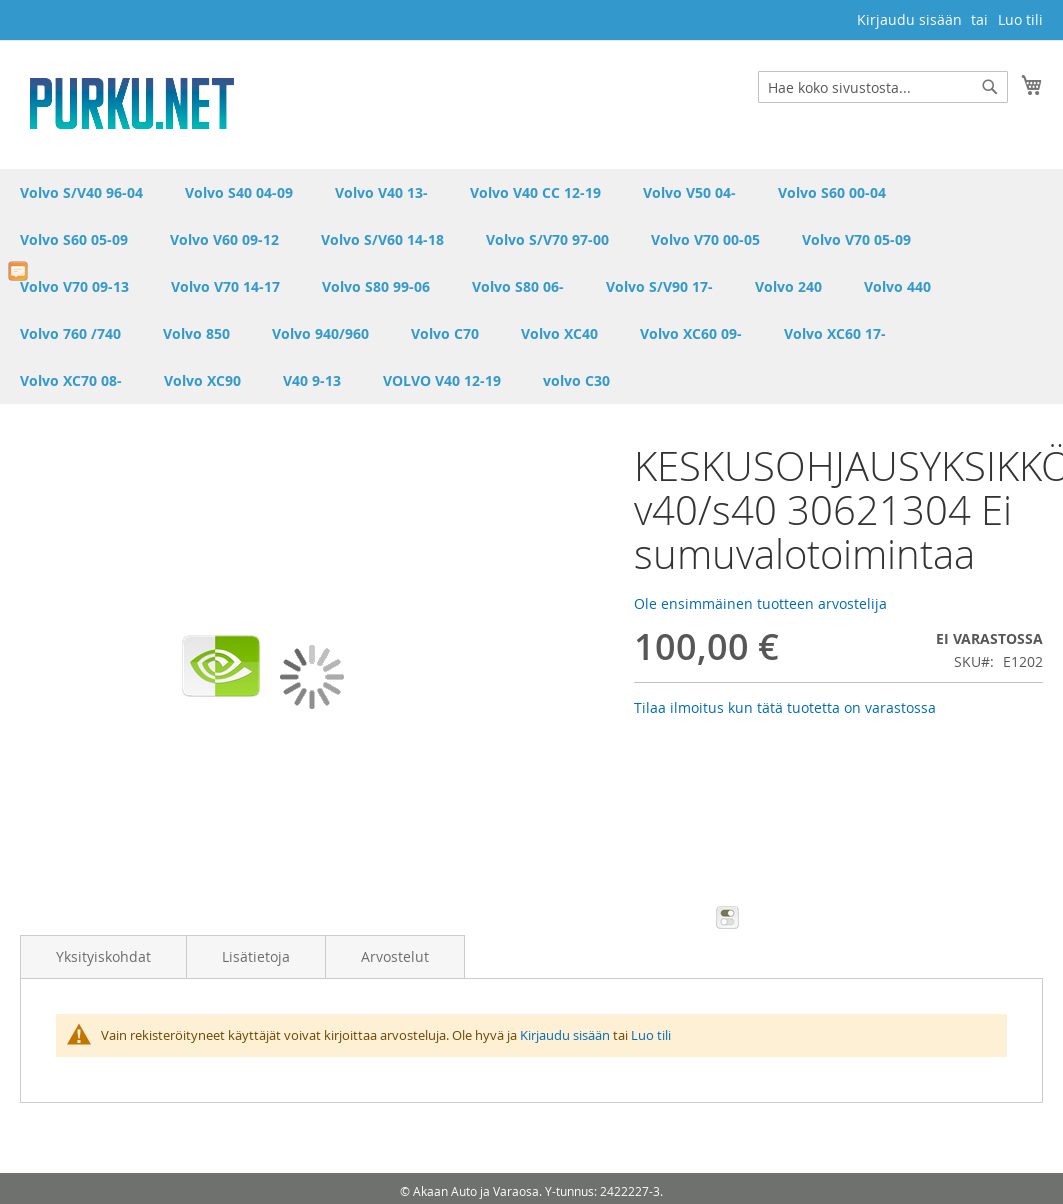 The height and width of the screenshot is (1204, 1063). What do you see at coordinates (221, 666) in the screenshot?
I see `open nvidia graphics card settings` at bounding box center [221, 666].